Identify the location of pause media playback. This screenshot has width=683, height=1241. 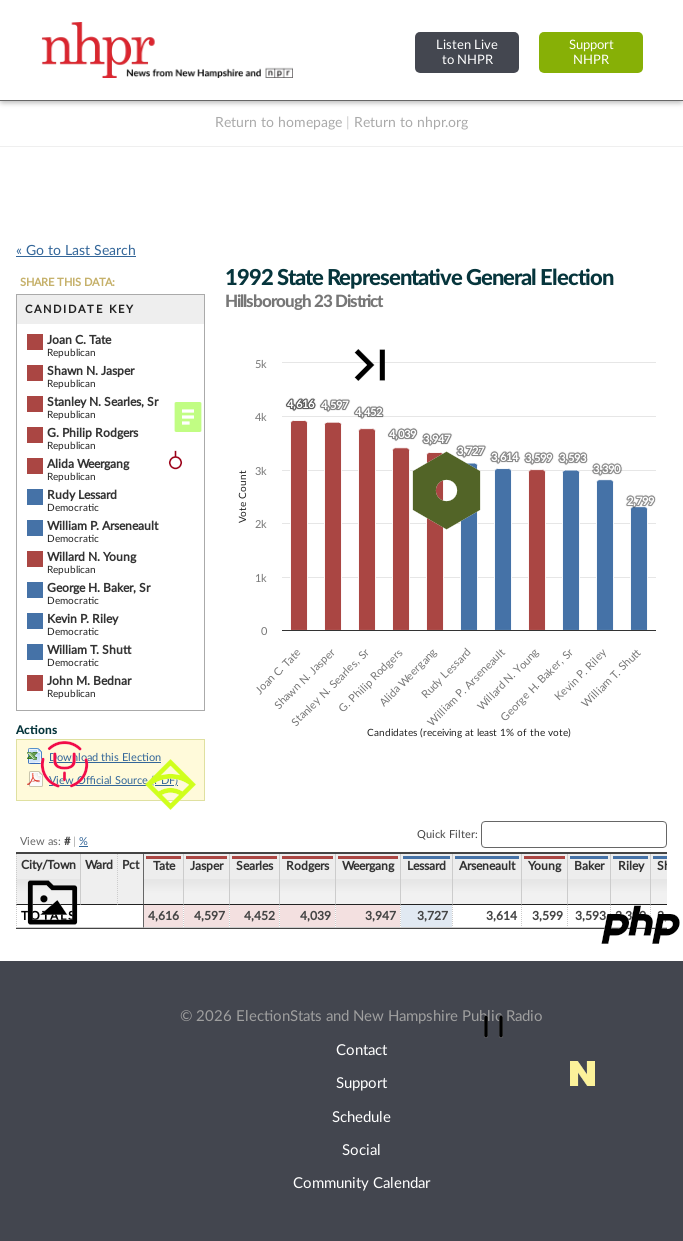
(493, 1026).